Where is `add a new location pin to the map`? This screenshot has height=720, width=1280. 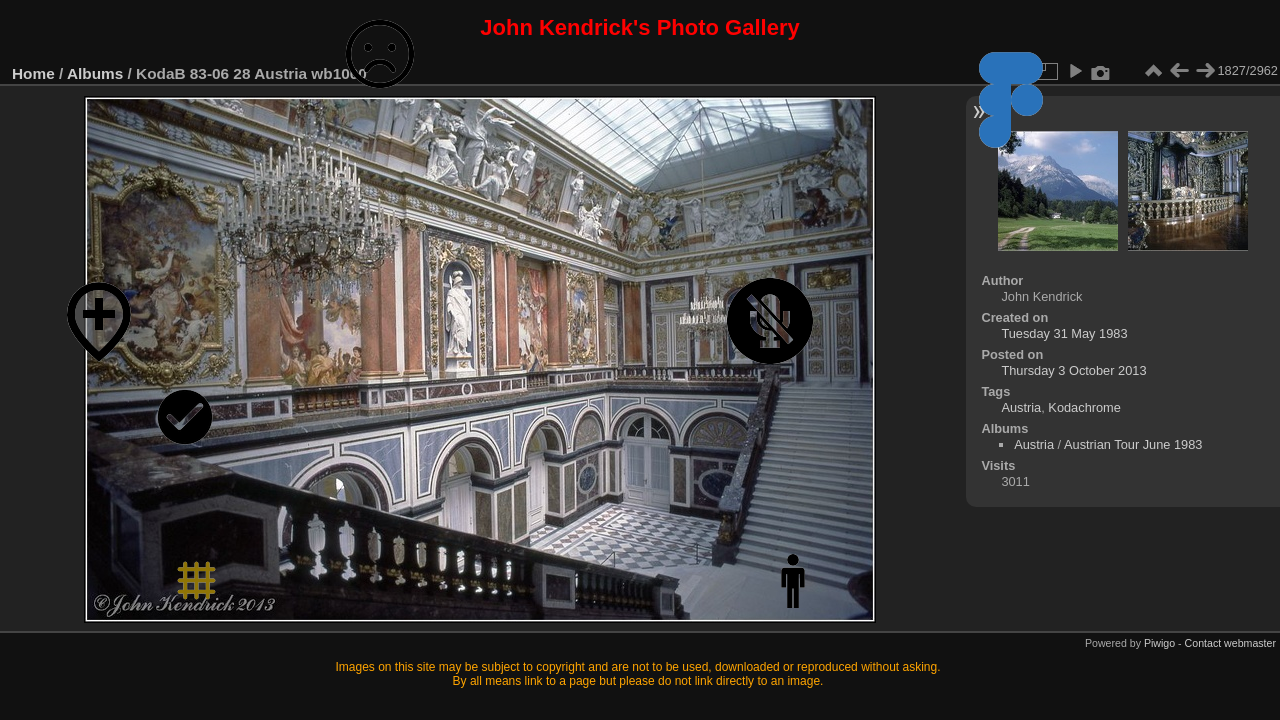 add a new location pin to the map is located at coordinates (99, 322).